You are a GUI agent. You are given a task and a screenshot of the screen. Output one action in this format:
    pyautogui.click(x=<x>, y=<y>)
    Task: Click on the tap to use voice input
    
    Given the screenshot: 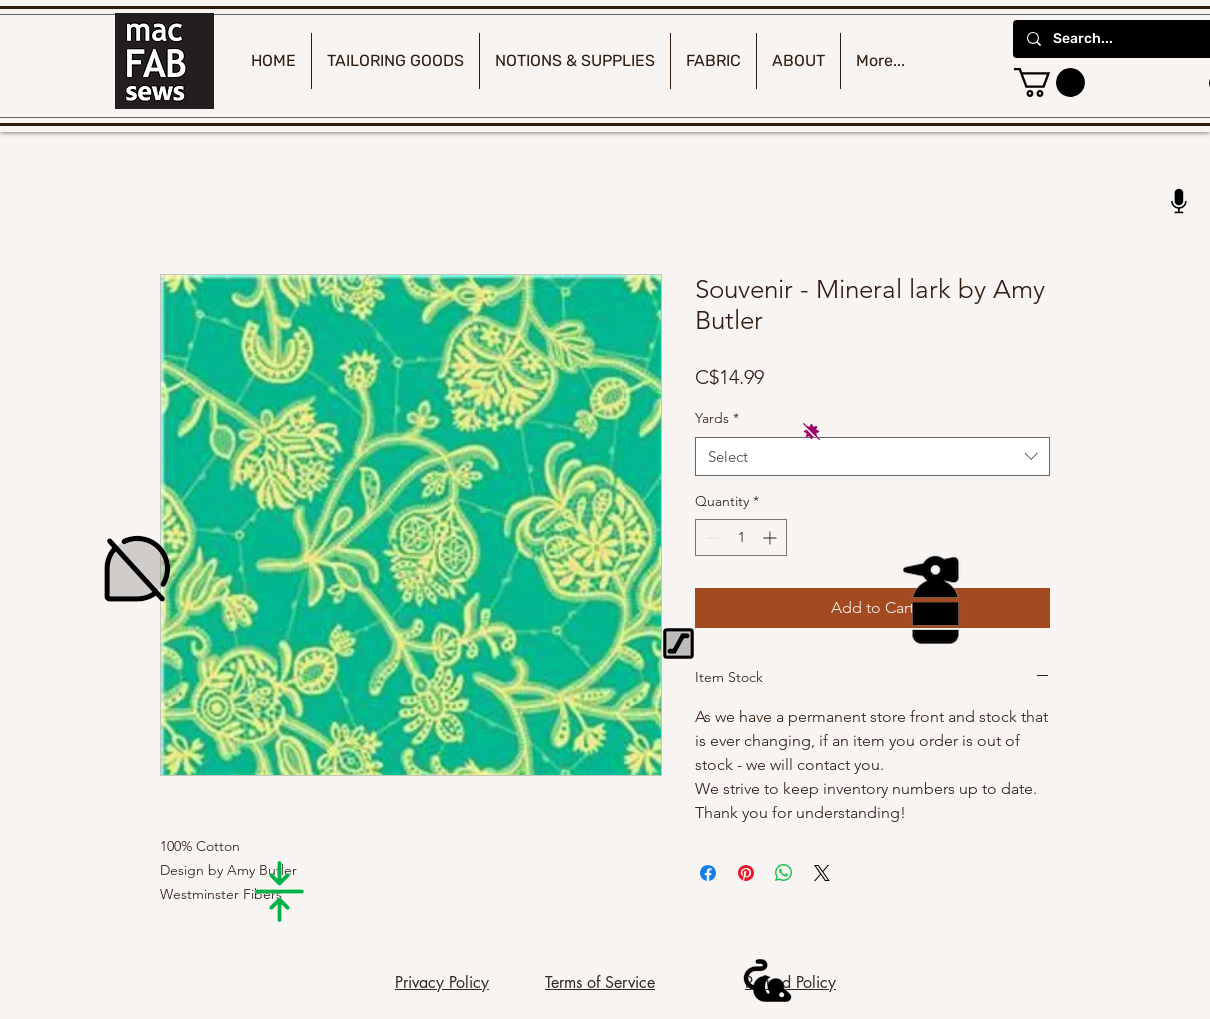 What is the action you would take?
    pyautogui.click(x=1179, y=201)
    